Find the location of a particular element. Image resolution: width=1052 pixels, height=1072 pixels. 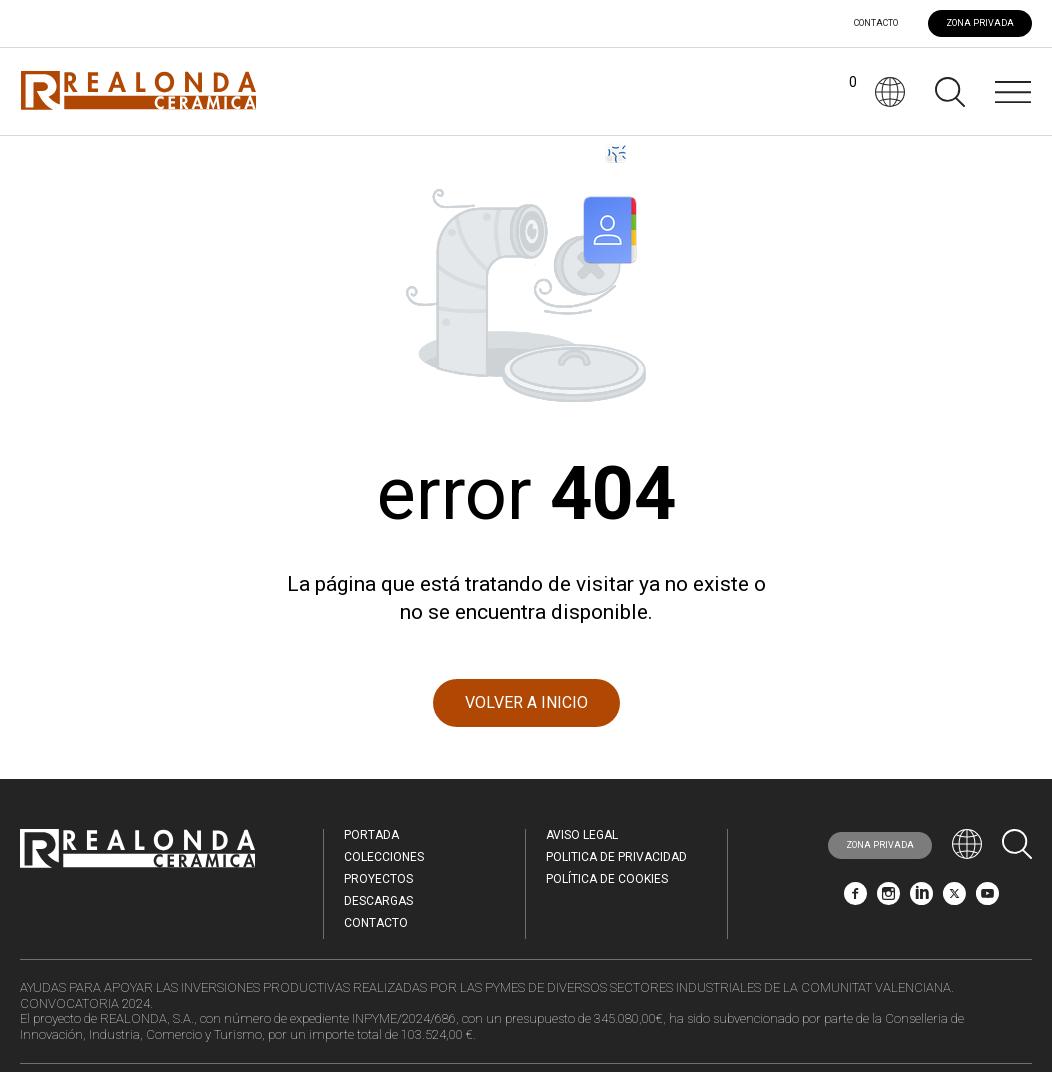

open the contacts or address book app is located at coordinates (610, 230).